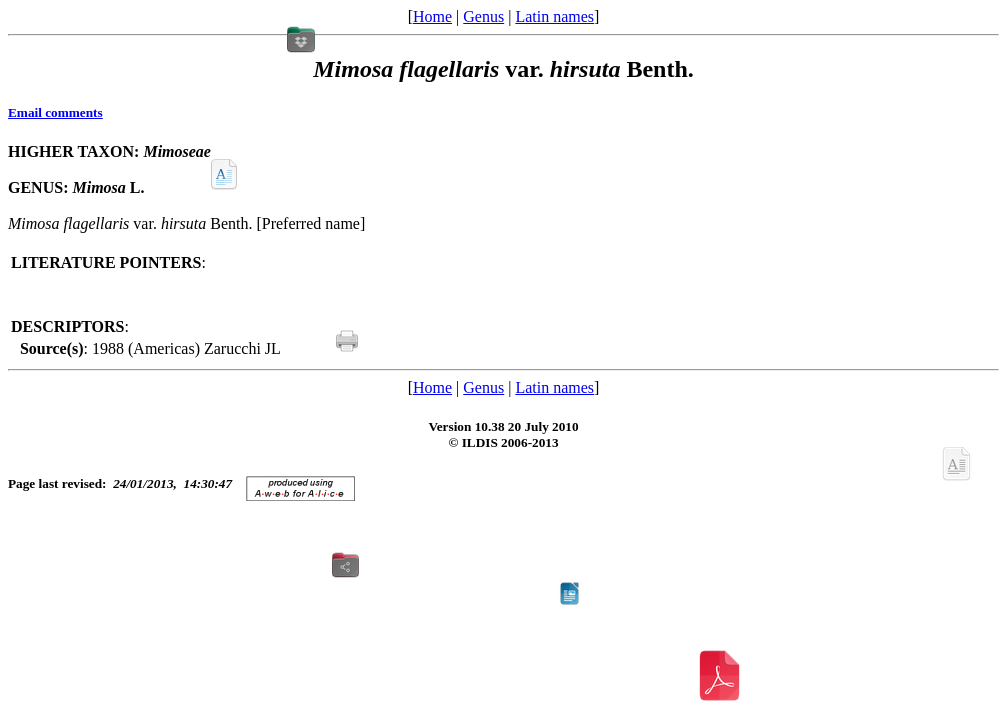  What do you see at coordinates (301, 39) in the screenshot?
I see `open your dropbox synced folder` at bounding box center [301, 39].